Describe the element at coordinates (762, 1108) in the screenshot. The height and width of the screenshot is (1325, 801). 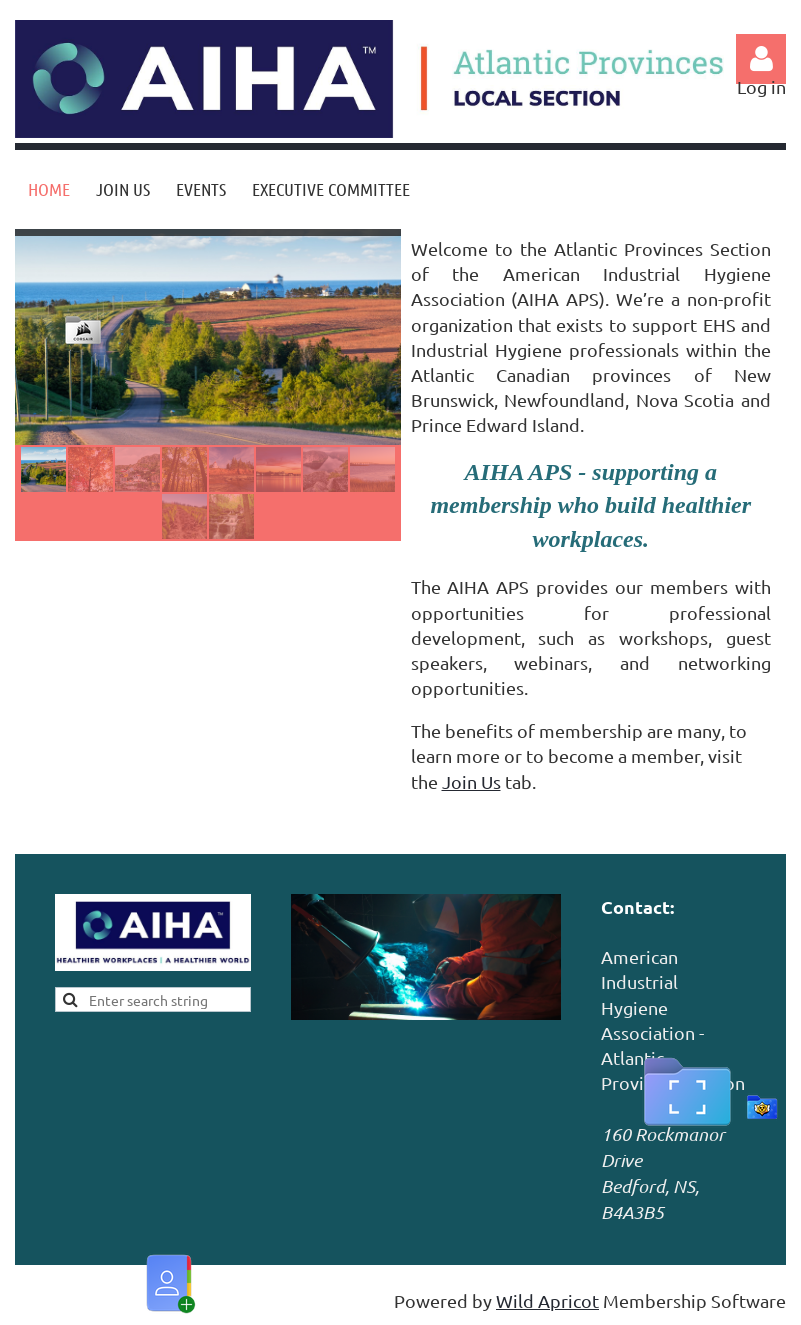
I see `open brawl stars game files folder` at that location.